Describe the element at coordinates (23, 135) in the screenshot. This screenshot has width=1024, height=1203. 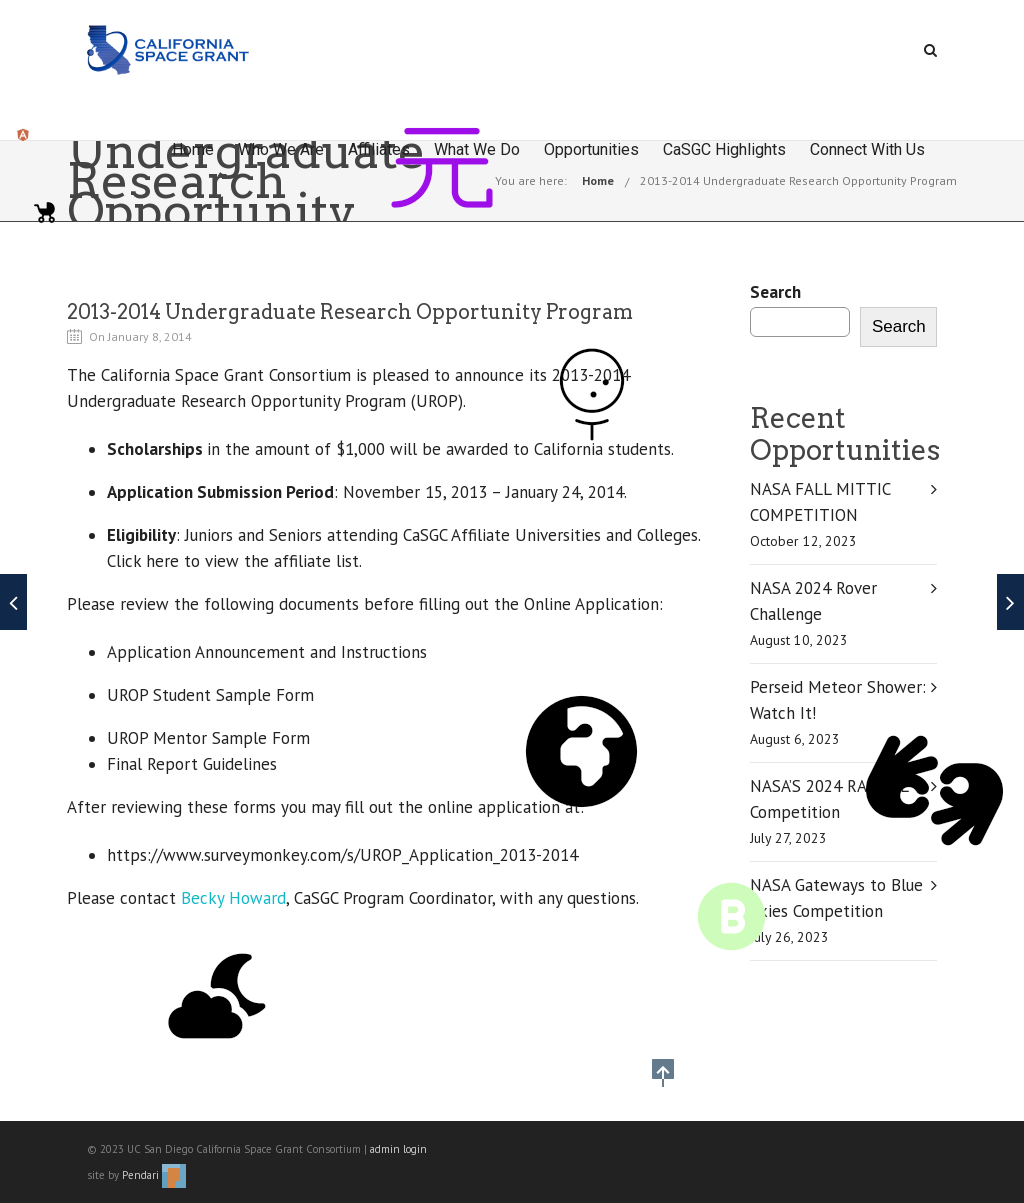
I see `angular framework logo` at that location.